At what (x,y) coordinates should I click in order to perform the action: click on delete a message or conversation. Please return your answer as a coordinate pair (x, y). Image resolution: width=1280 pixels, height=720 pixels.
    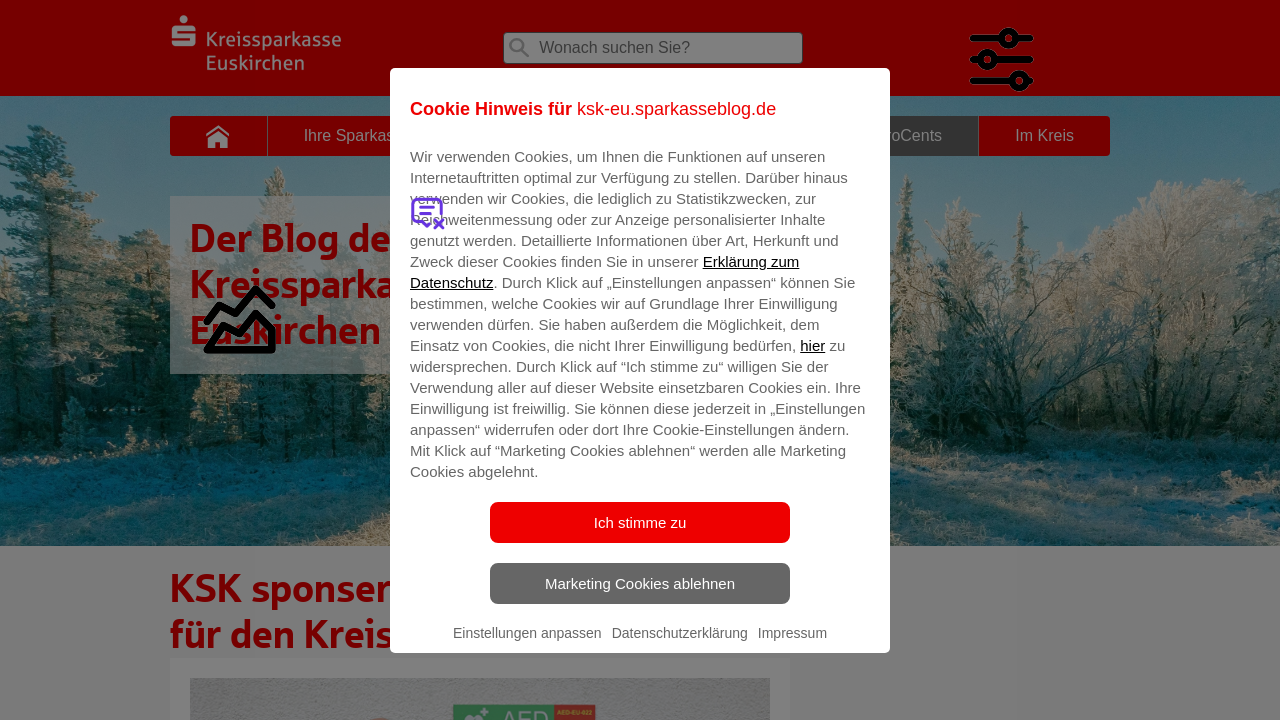
    Looking at the image, I should click on (427, 212).